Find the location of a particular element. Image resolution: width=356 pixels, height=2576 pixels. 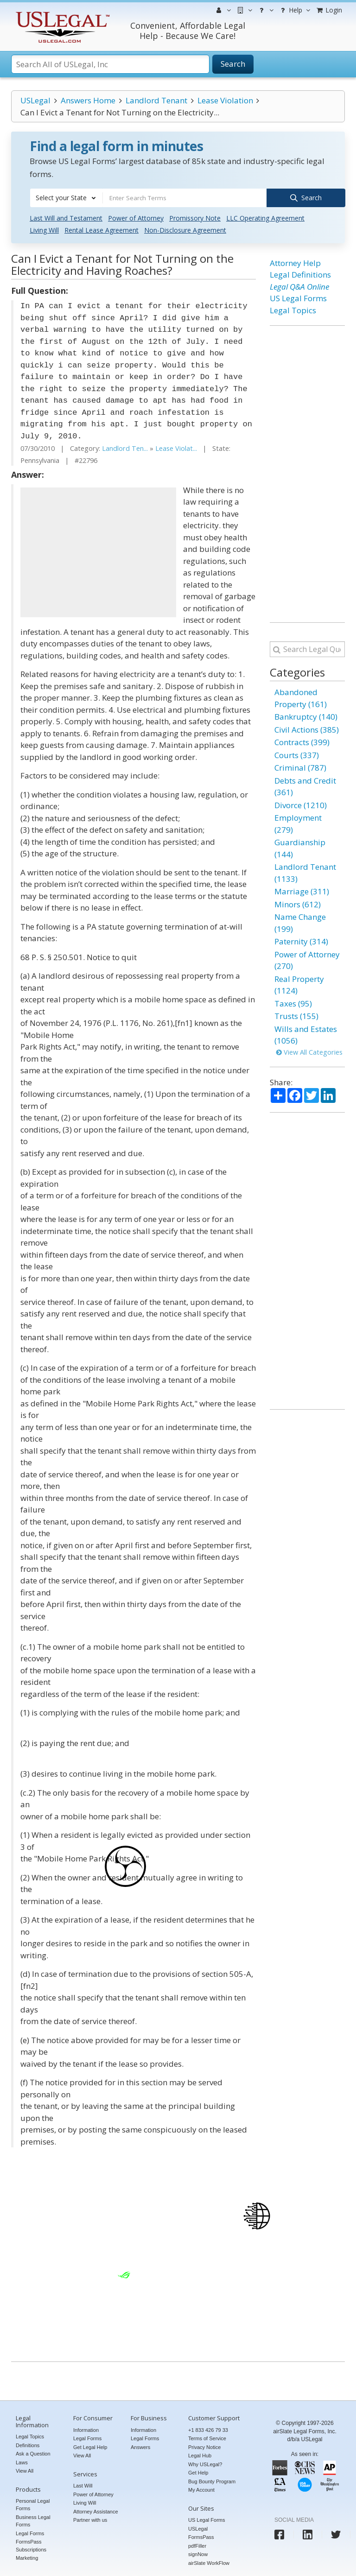

republic of gamers (ROG) brand logo is located at coordinates (124, 2275).